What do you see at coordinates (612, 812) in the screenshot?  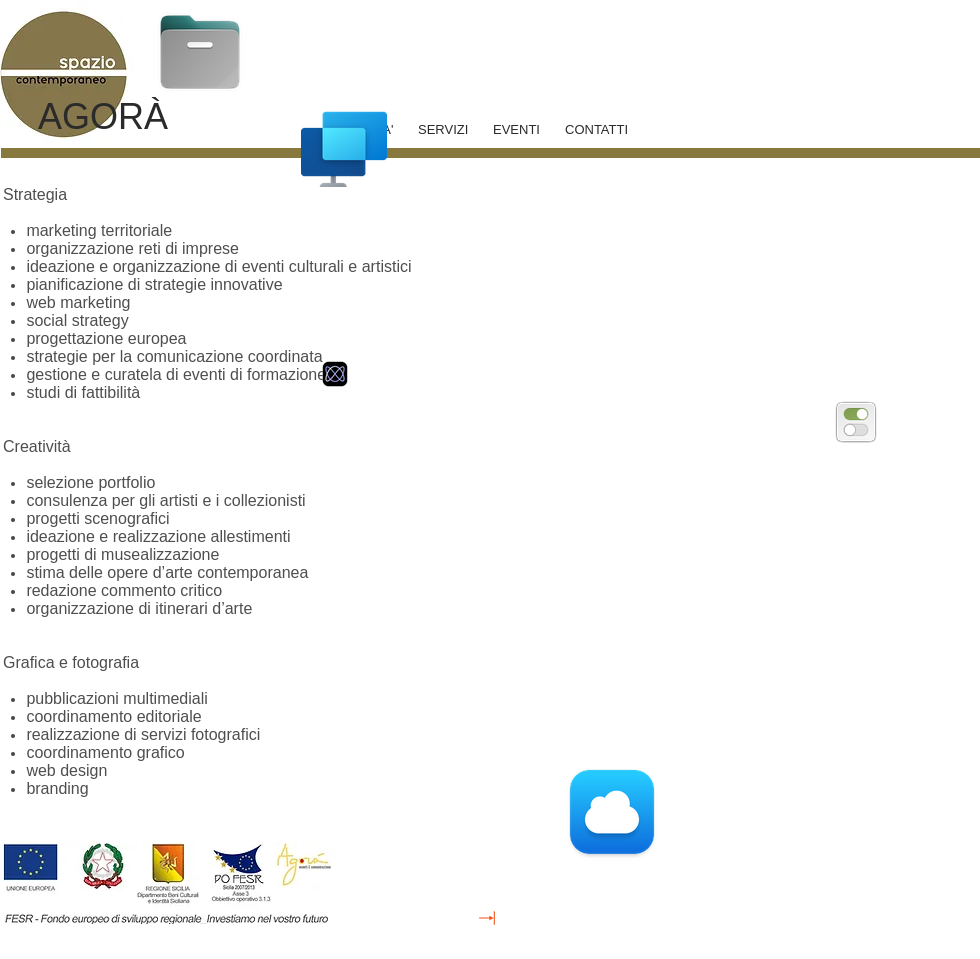 I see `access online account settings` at bounding box center [612, 812].